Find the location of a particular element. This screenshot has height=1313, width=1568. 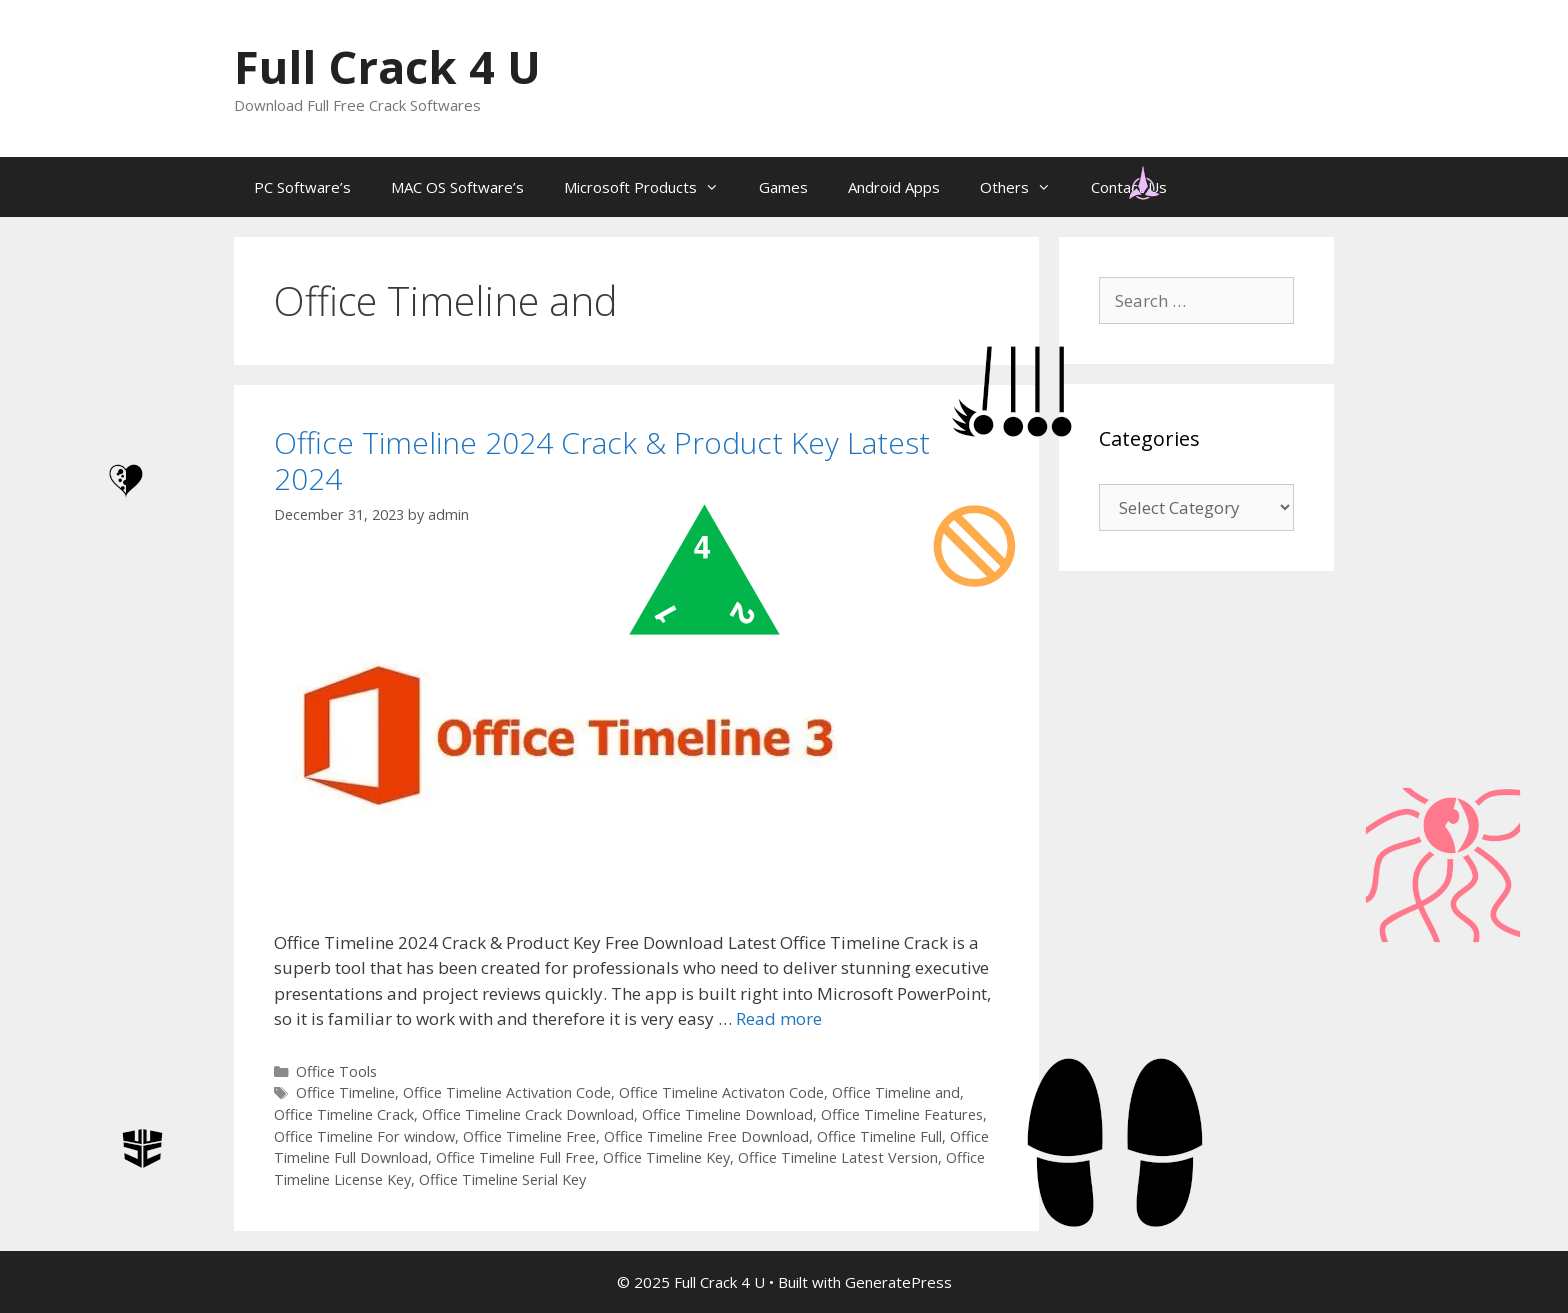

select tentacle monster enemy type is located at coordinates (1443, 865).